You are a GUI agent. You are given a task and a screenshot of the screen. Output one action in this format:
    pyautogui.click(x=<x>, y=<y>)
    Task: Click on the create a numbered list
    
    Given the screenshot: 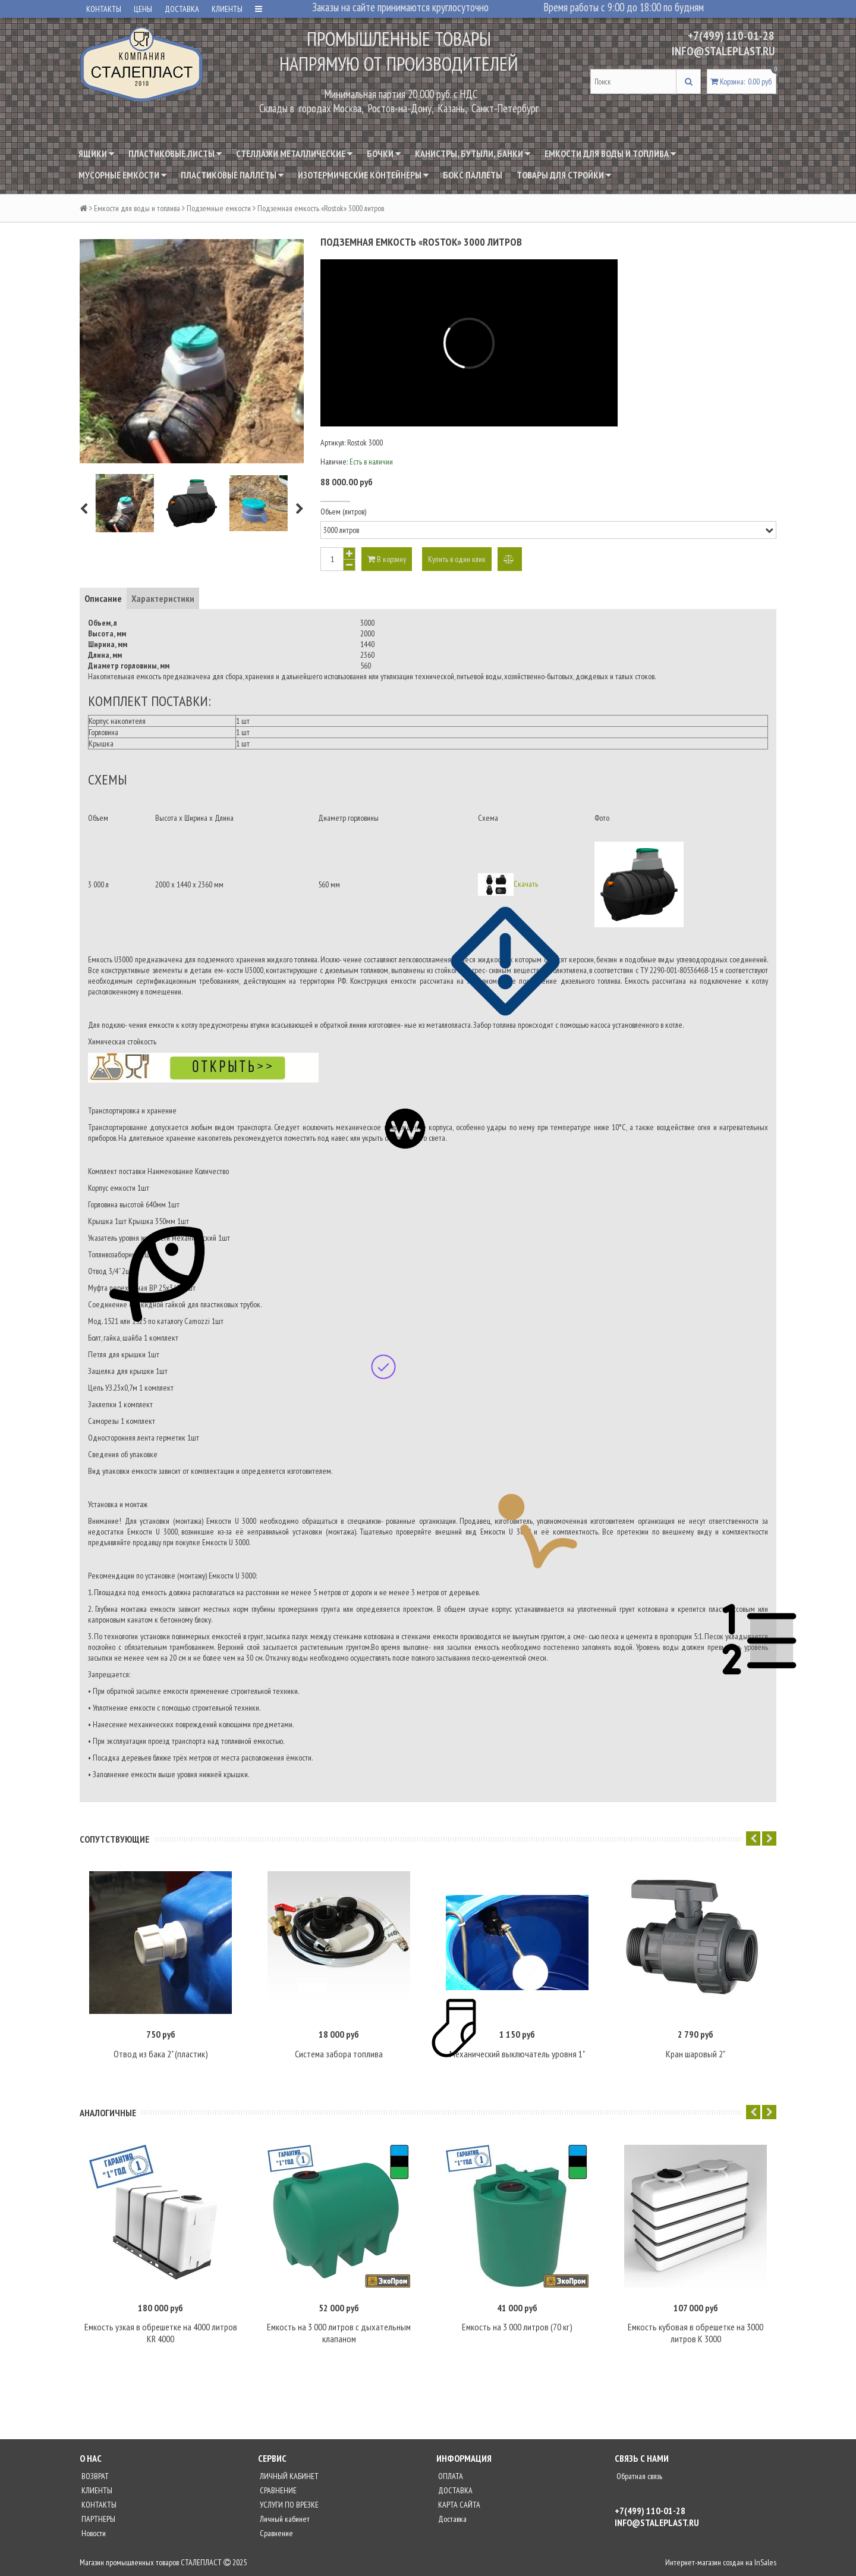 What is the action you would take?
    pyautogui.click(x=759, y=1640)
    